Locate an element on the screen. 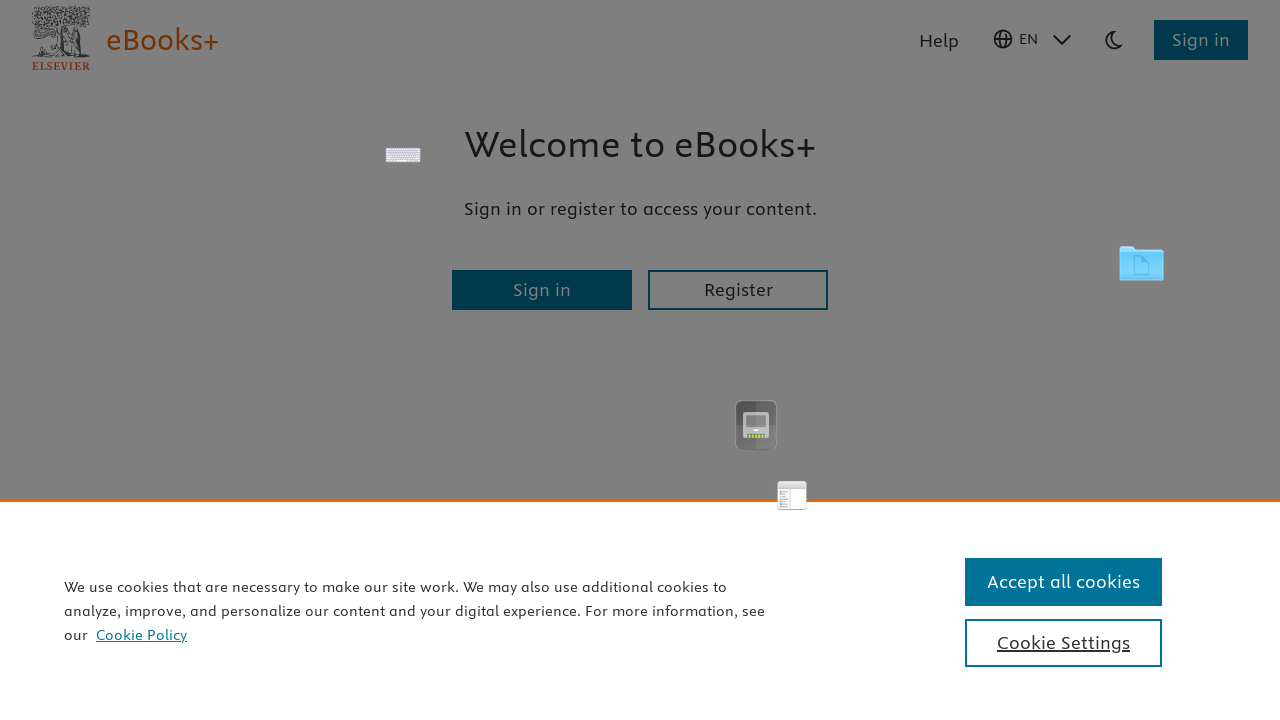 This screenshot has height=720, width=1280. game boy advance ROM file is located at coordinates (756, 425).